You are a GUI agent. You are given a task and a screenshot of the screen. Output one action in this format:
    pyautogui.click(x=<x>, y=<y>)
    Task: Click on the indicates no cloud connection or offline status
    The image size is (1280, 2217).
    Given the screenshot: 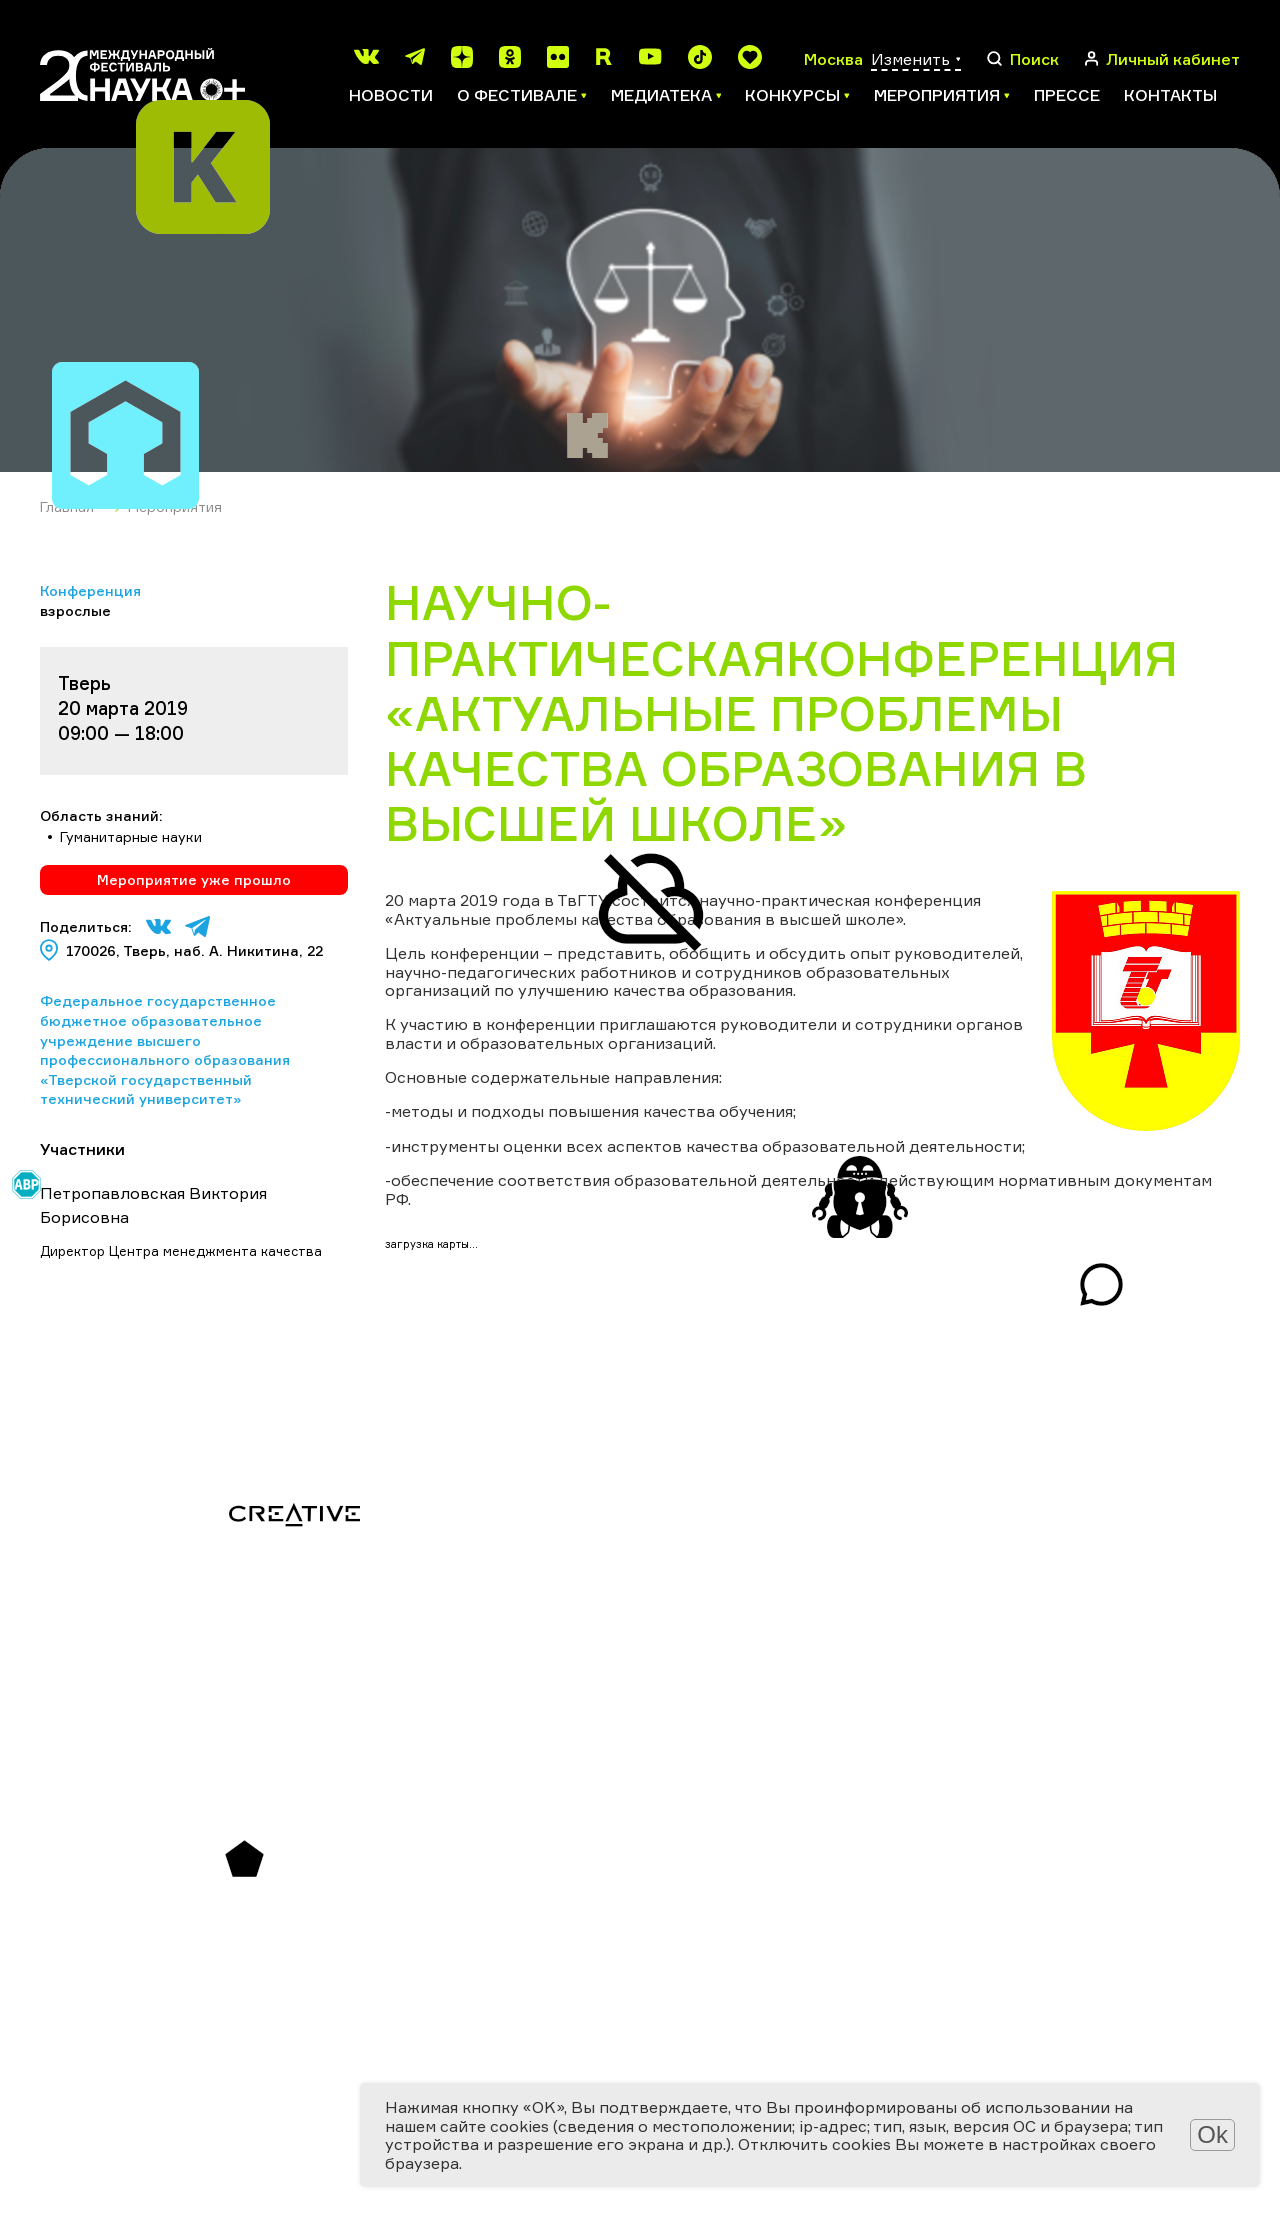 What is the action you would take?
    pyautogui.click(x=651, y=901)
    